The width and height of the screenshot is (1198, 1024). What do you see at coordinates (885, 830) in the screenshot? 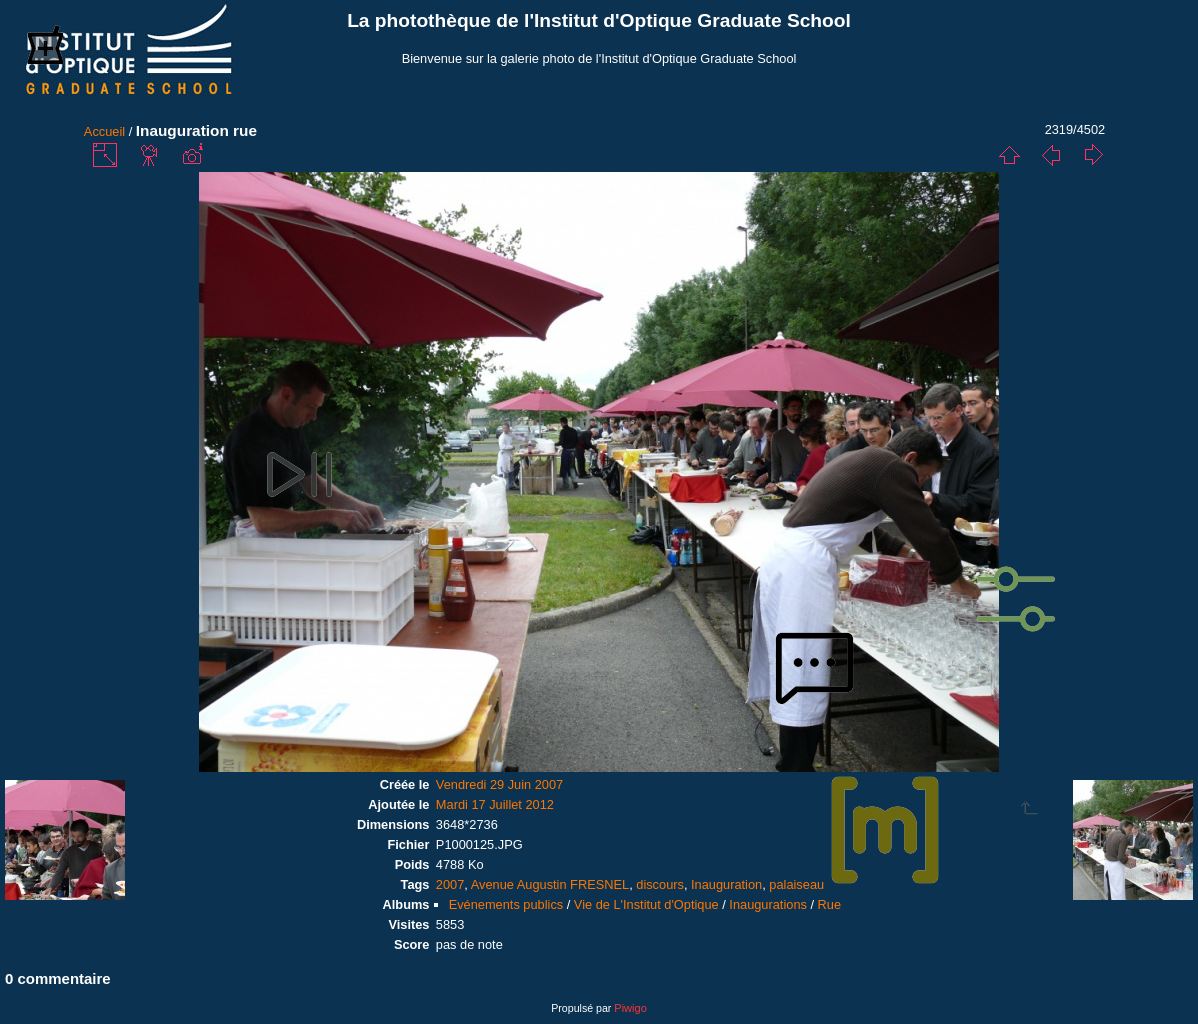
I see `connect to matrix decentralized chat network` at bounding box center [885, 830].